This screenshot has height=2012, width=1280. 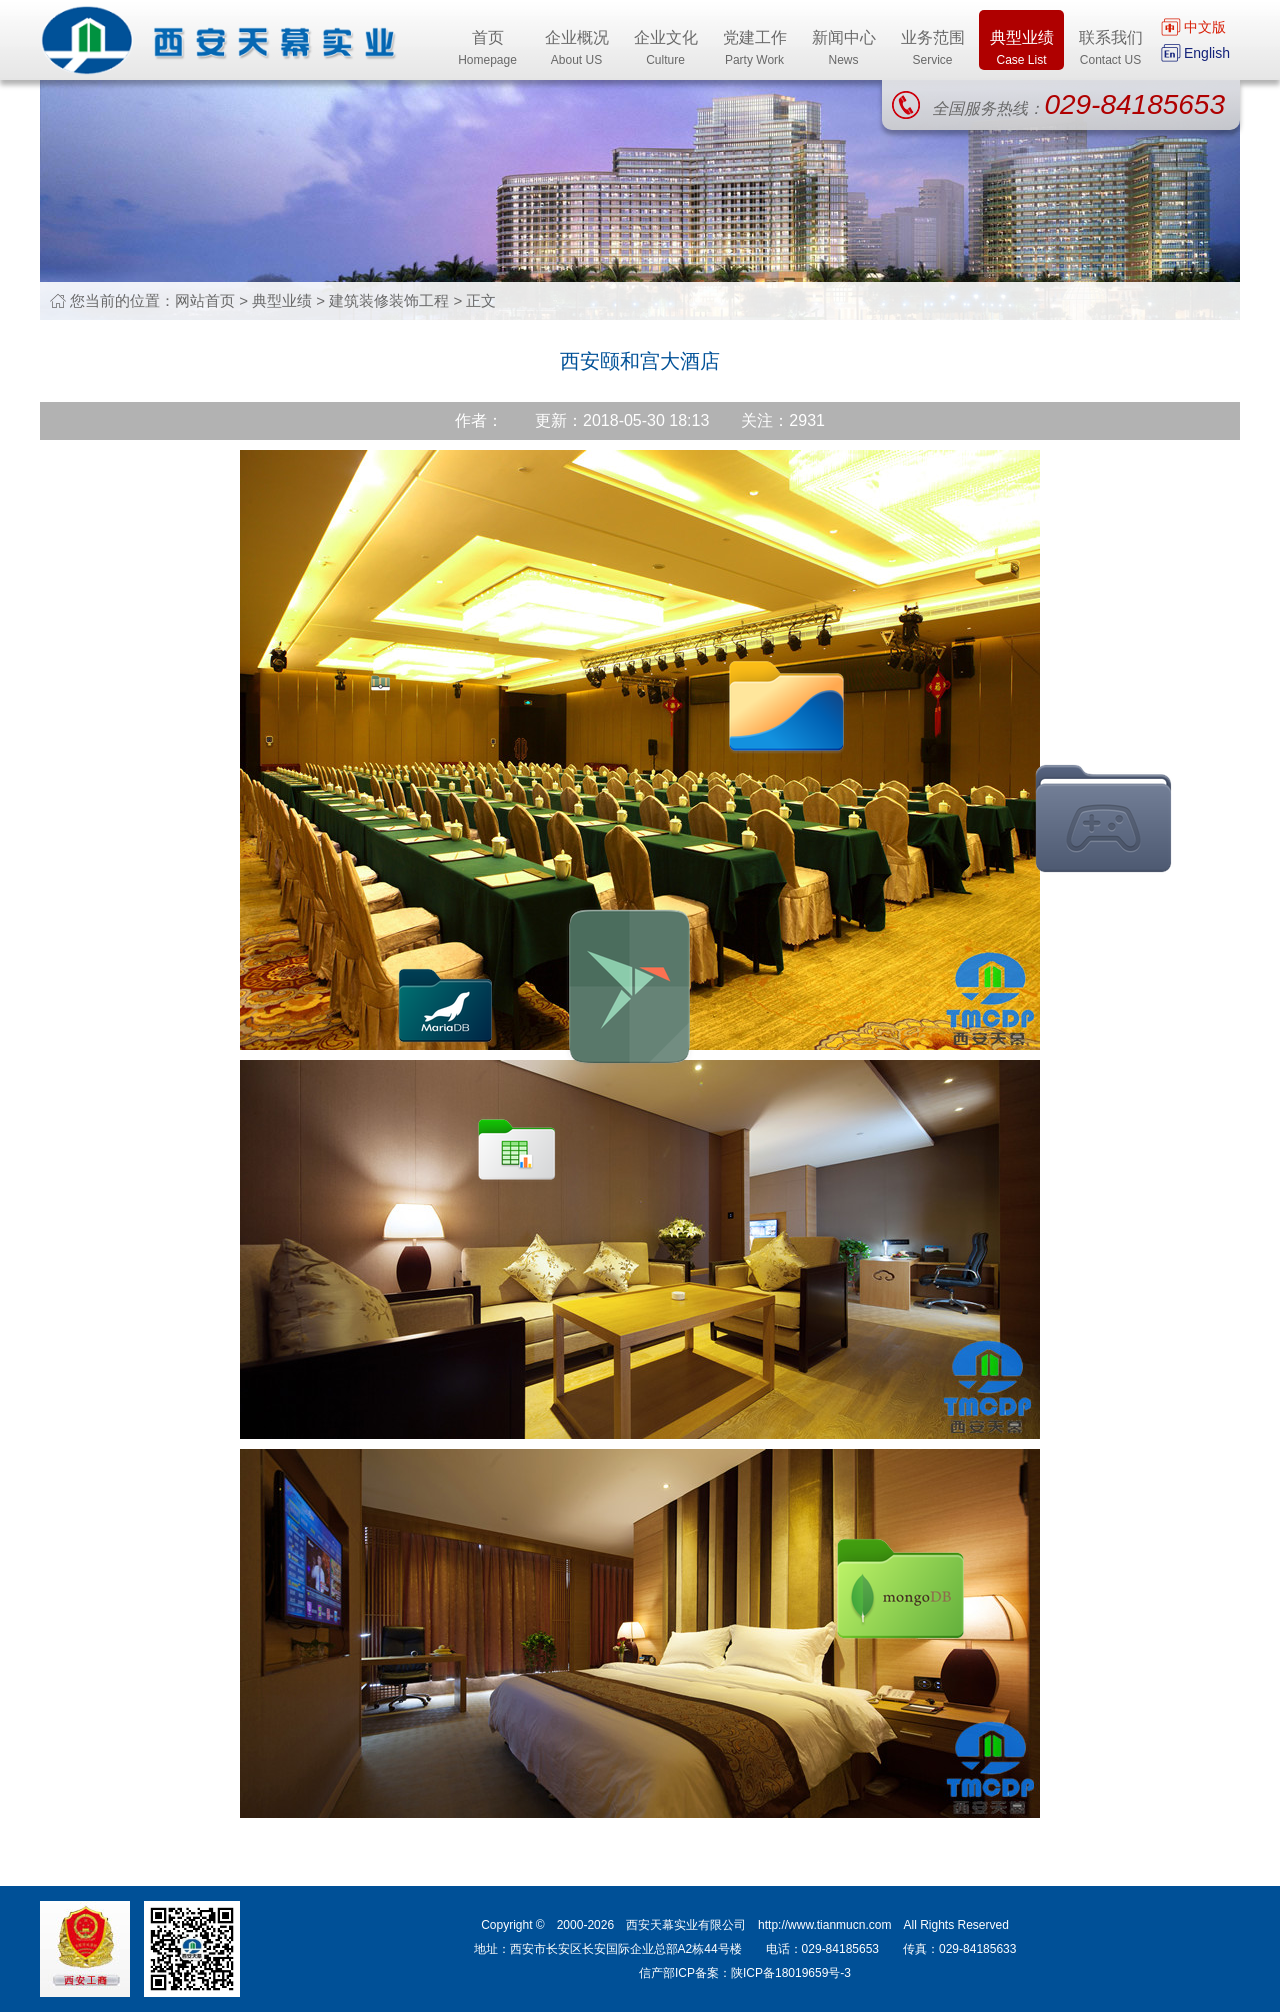 I want to click on folder containing pokémon safari ball themed content, so click(x=380, y=683).